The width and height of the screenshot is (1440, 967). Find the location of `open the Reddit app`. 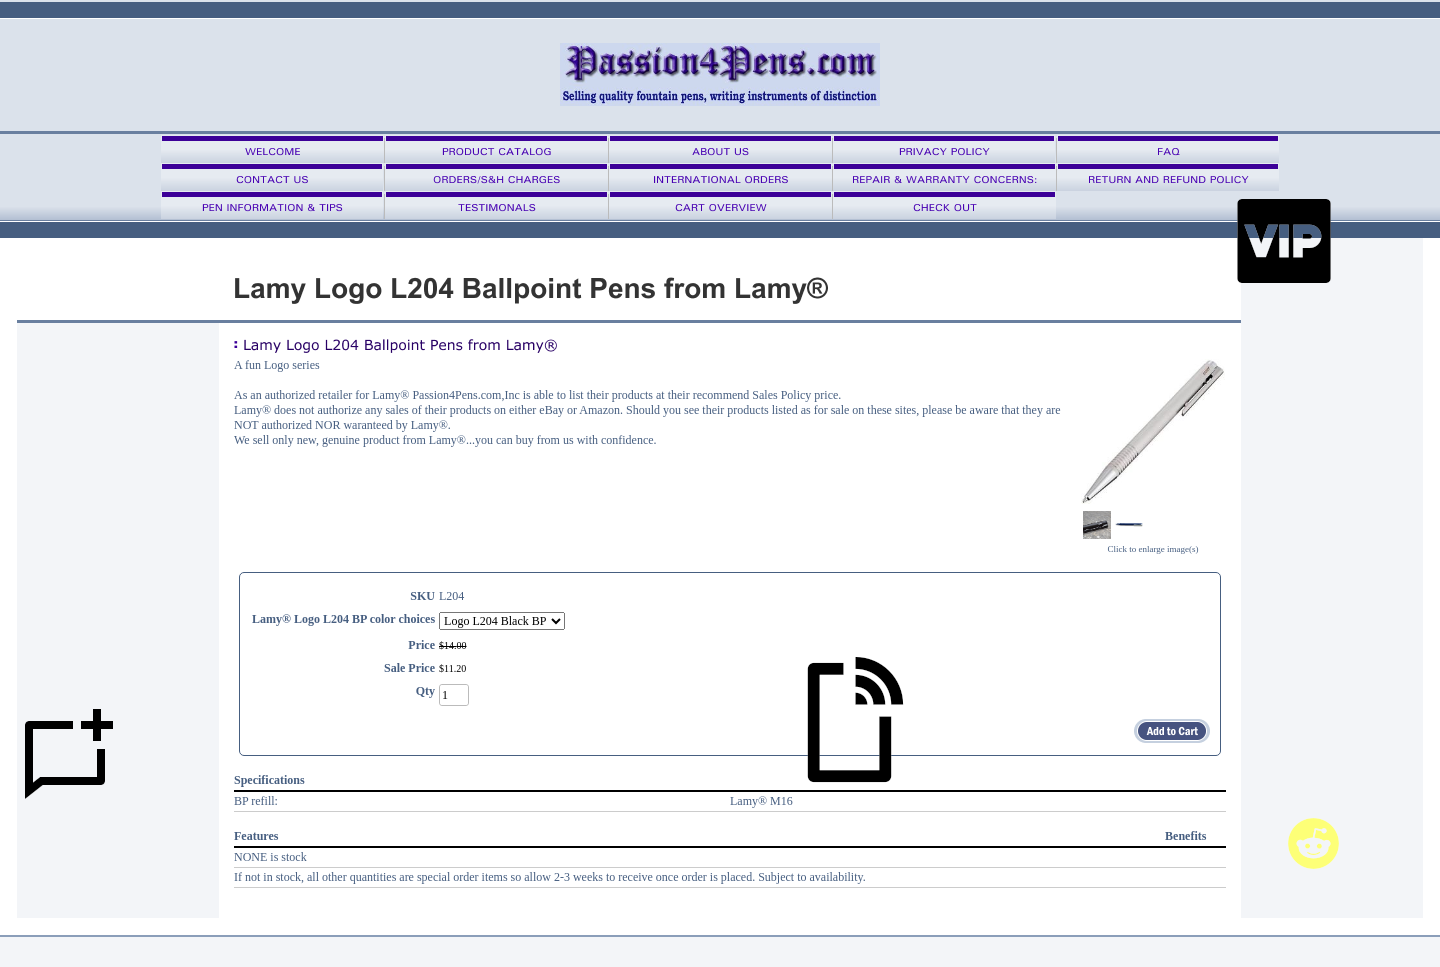

open the Reddit app is located at coordinates (1313, 843).